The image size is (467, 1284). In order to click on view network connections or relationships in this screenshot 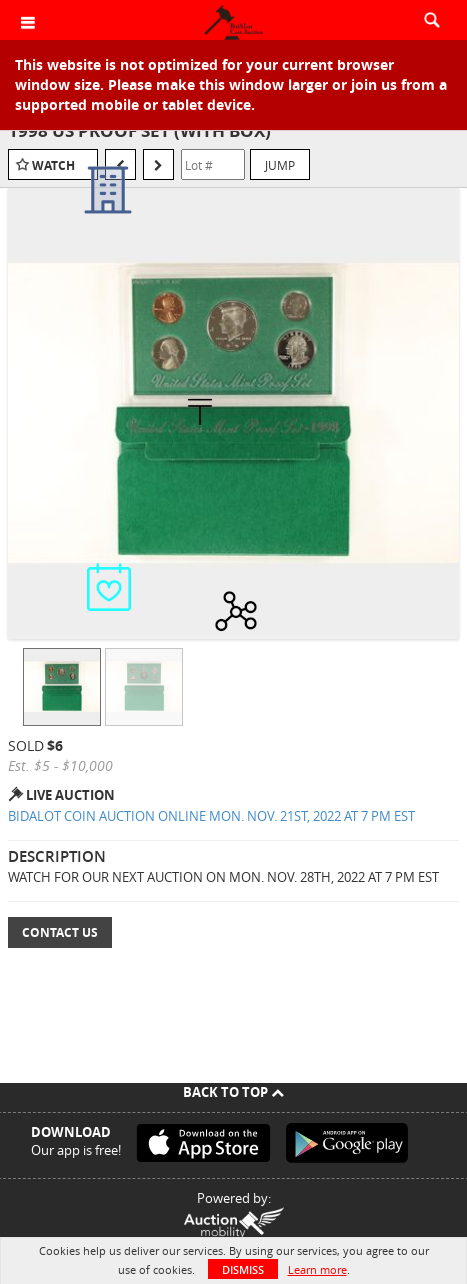, I will do `click(236, 612)`.